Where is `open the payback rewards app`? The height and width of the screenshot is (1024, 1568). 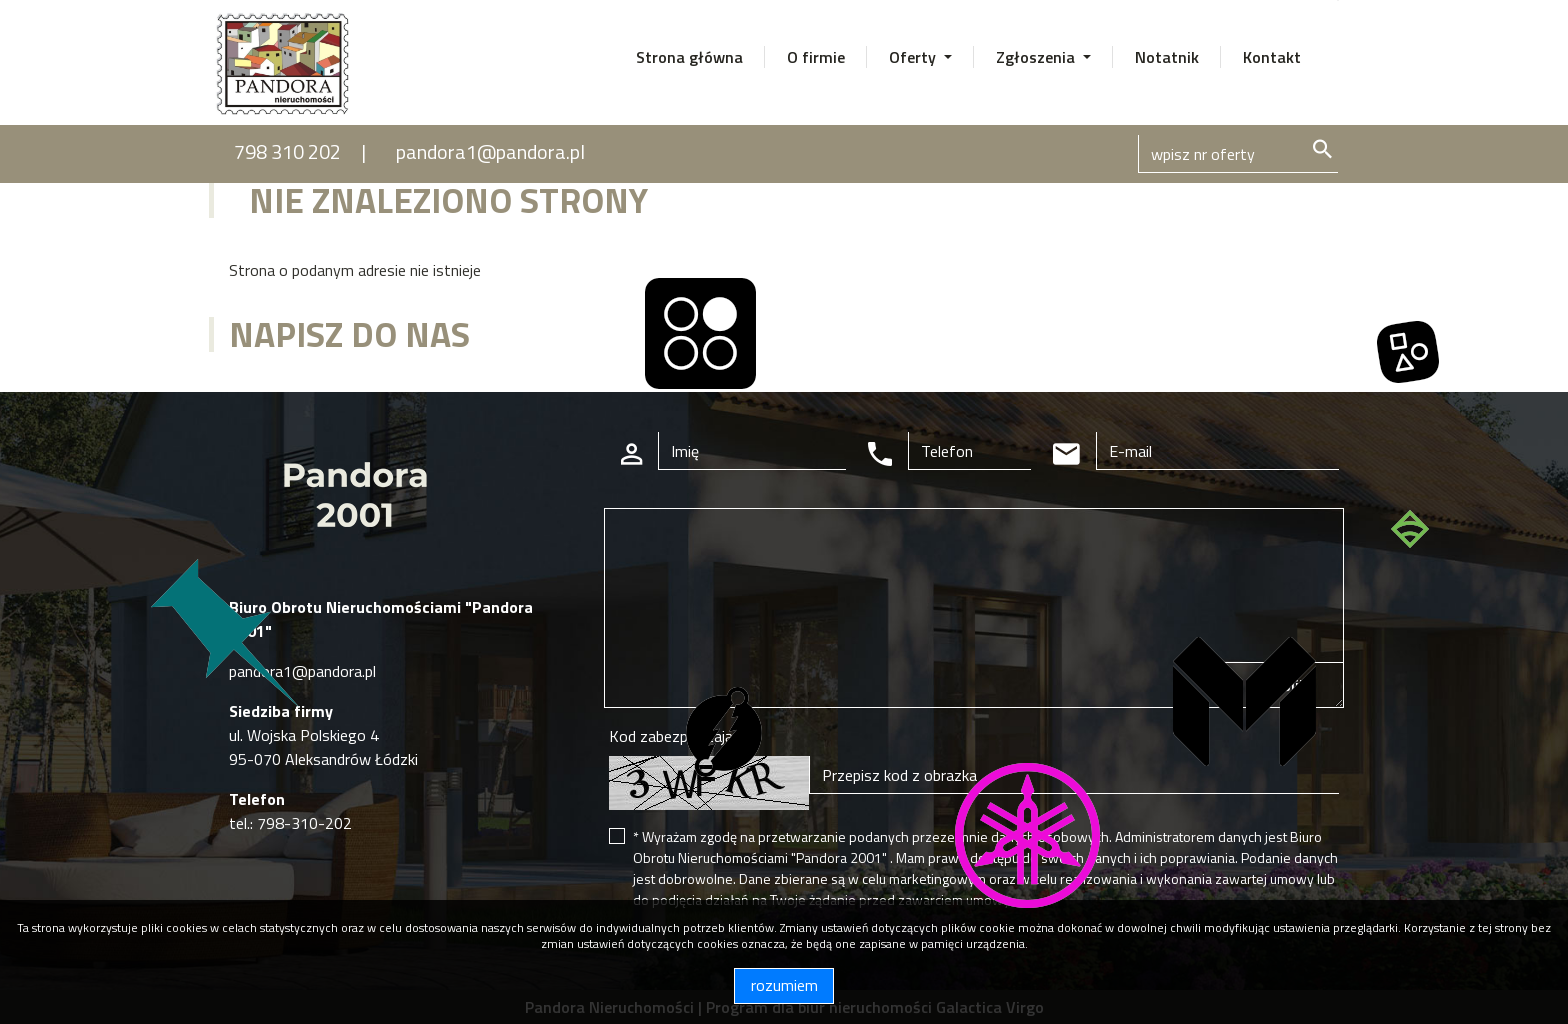
open the payback rewards app is located at coordinates (700, 333).